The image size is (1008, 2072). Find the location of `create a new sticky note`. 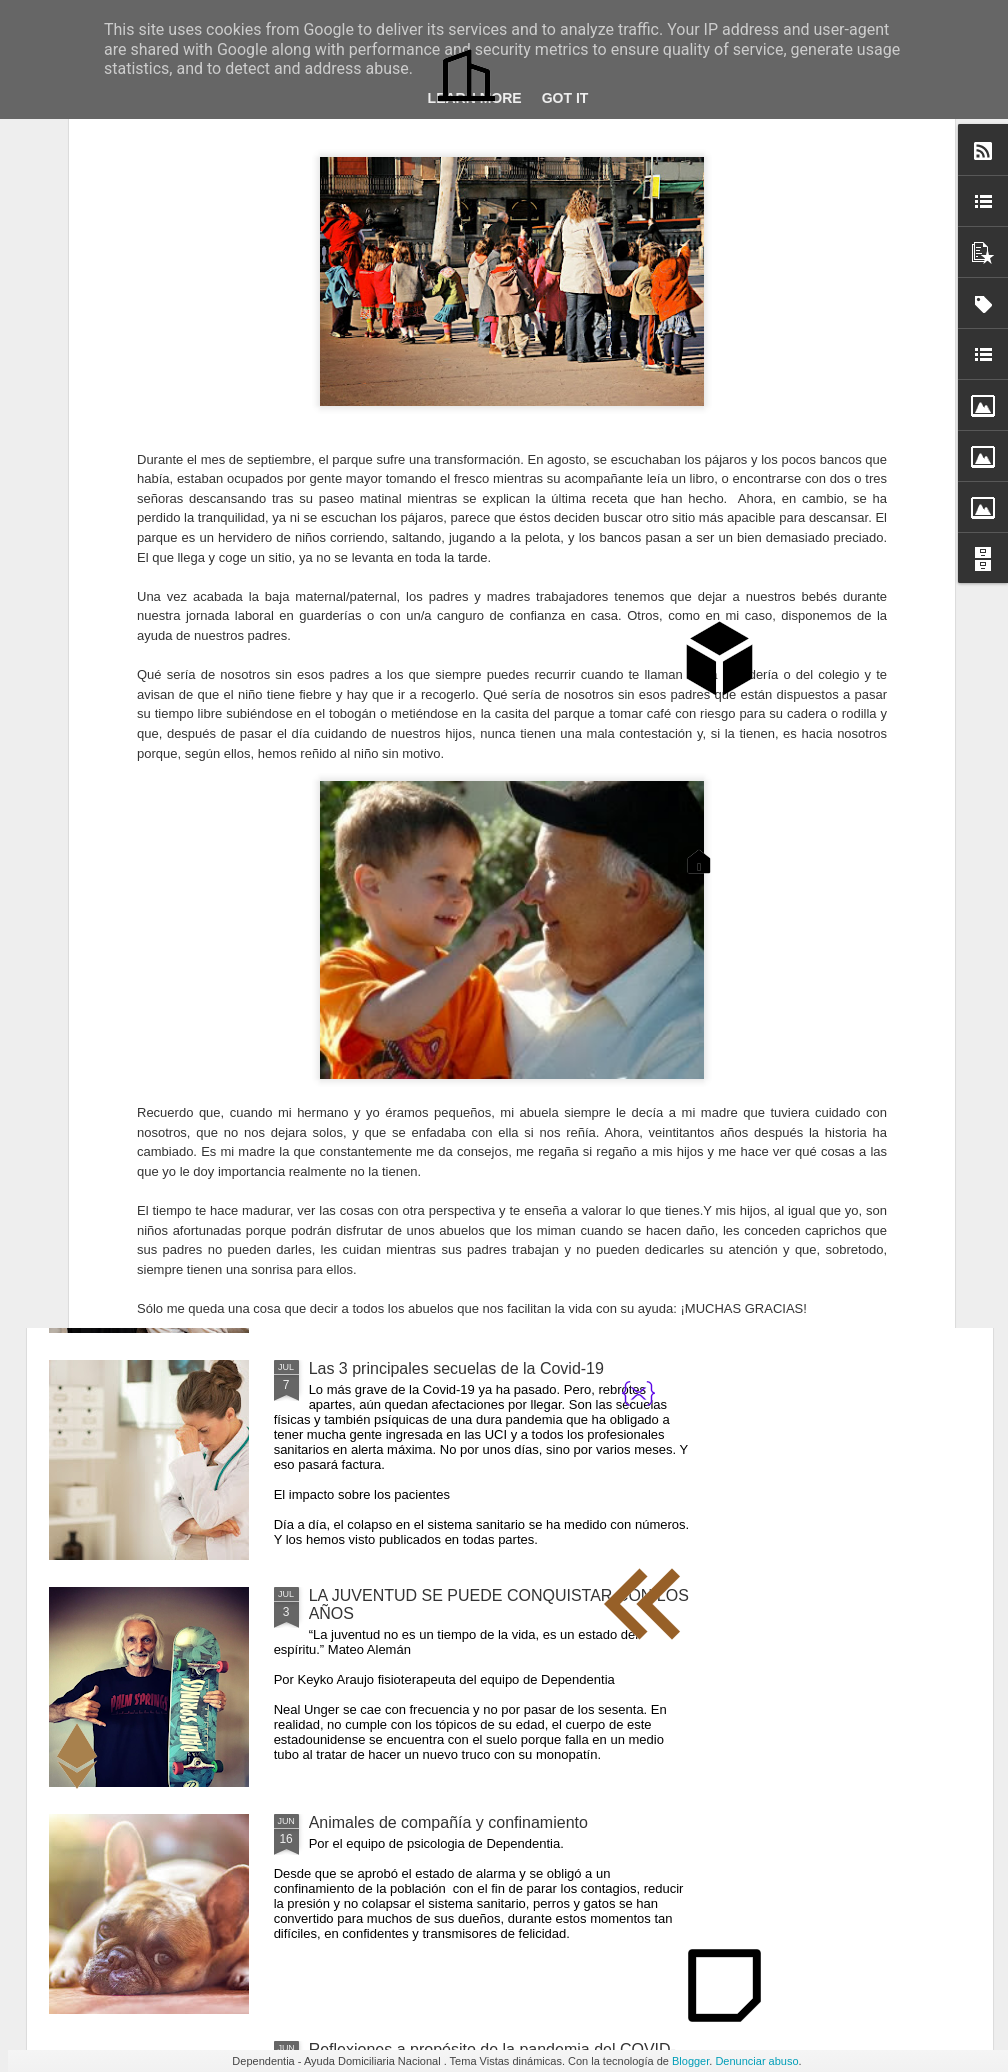

create a new sticky note is located at coordinates (724, 1985).